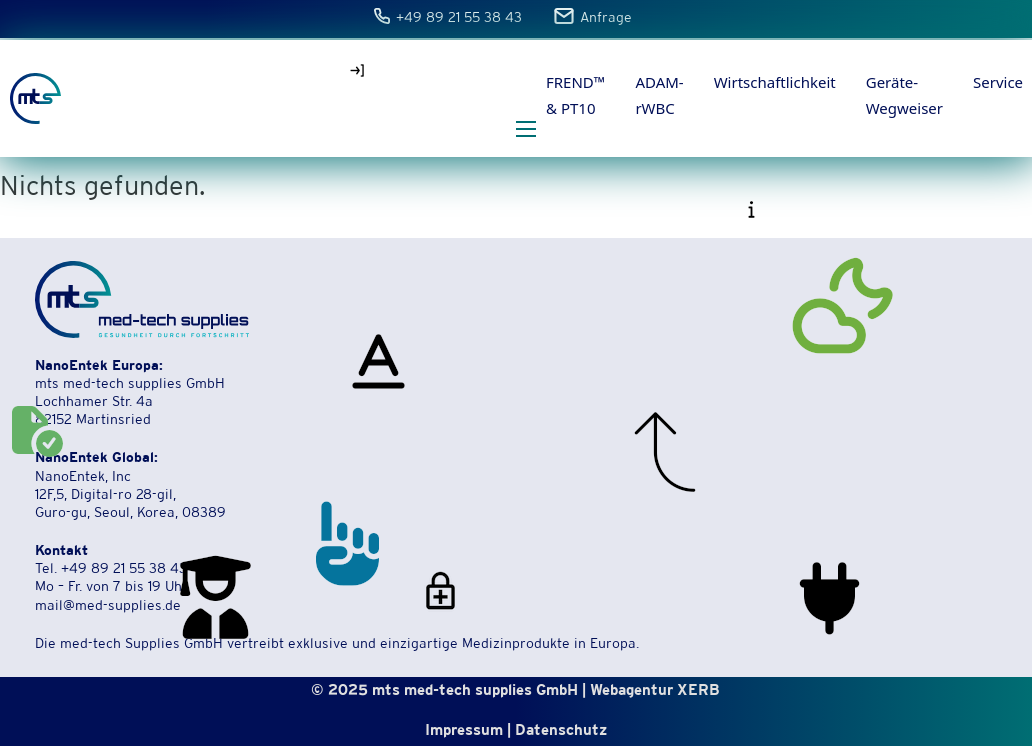  I want to click on file successfully uploaded or verified, so click(36, 430).